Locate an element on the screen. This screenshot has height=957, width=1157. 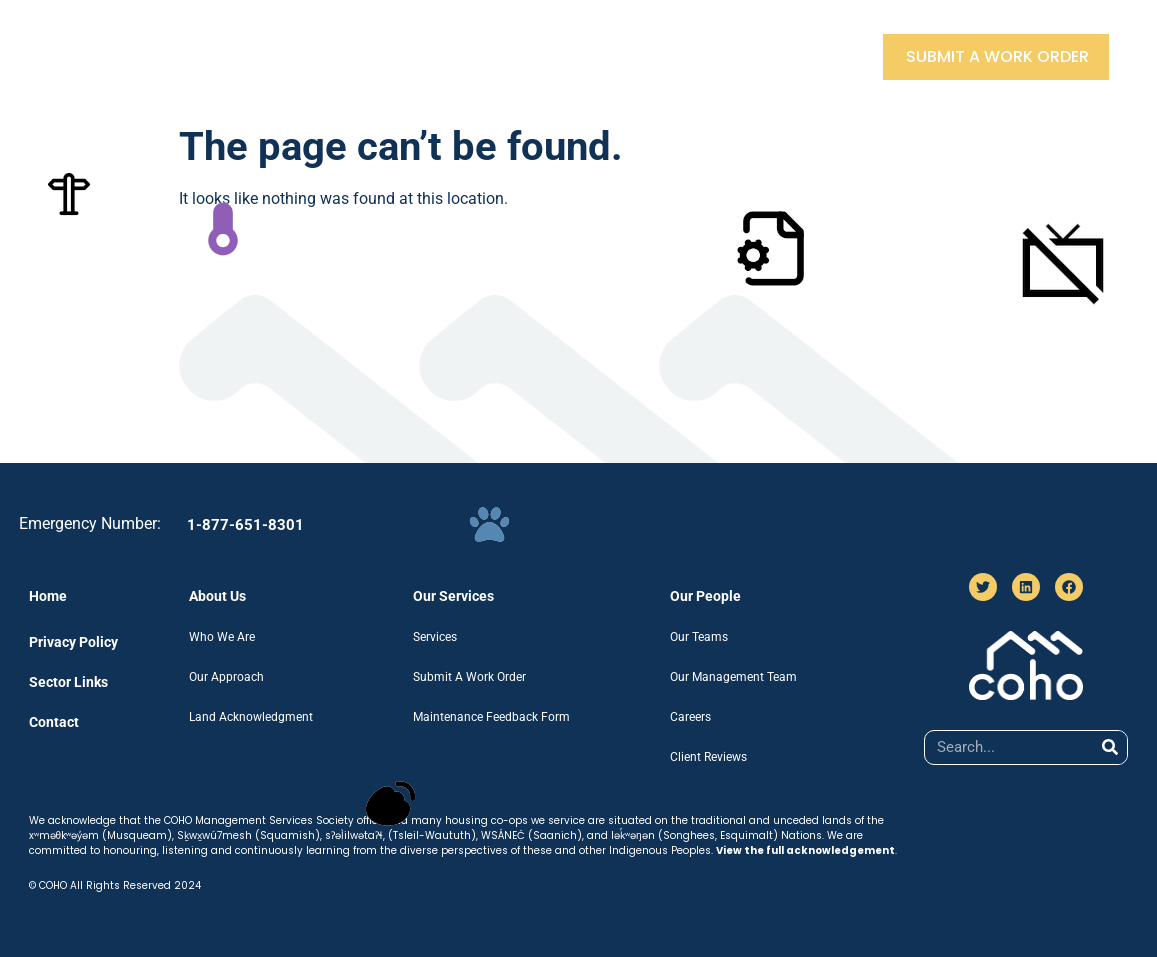
open weibo app is located at coordinates (390, 803).